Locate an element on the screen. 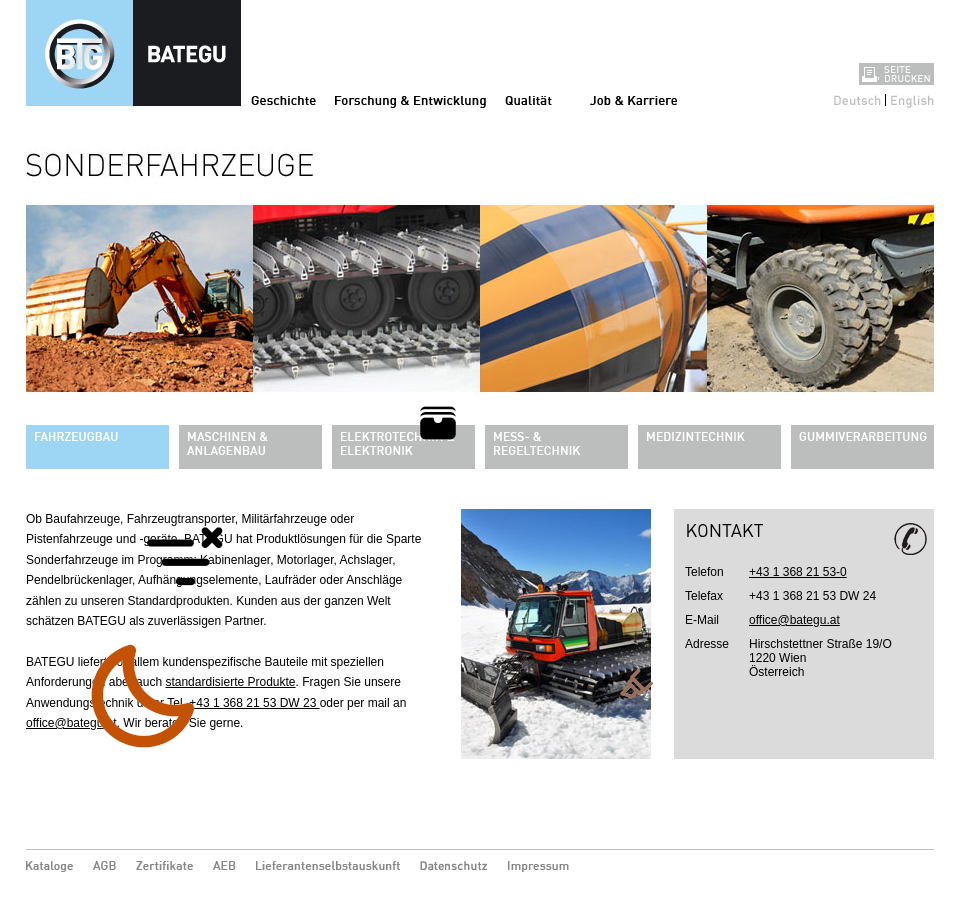  toggle dark mode or night theme is located at coordinates (140, 699).